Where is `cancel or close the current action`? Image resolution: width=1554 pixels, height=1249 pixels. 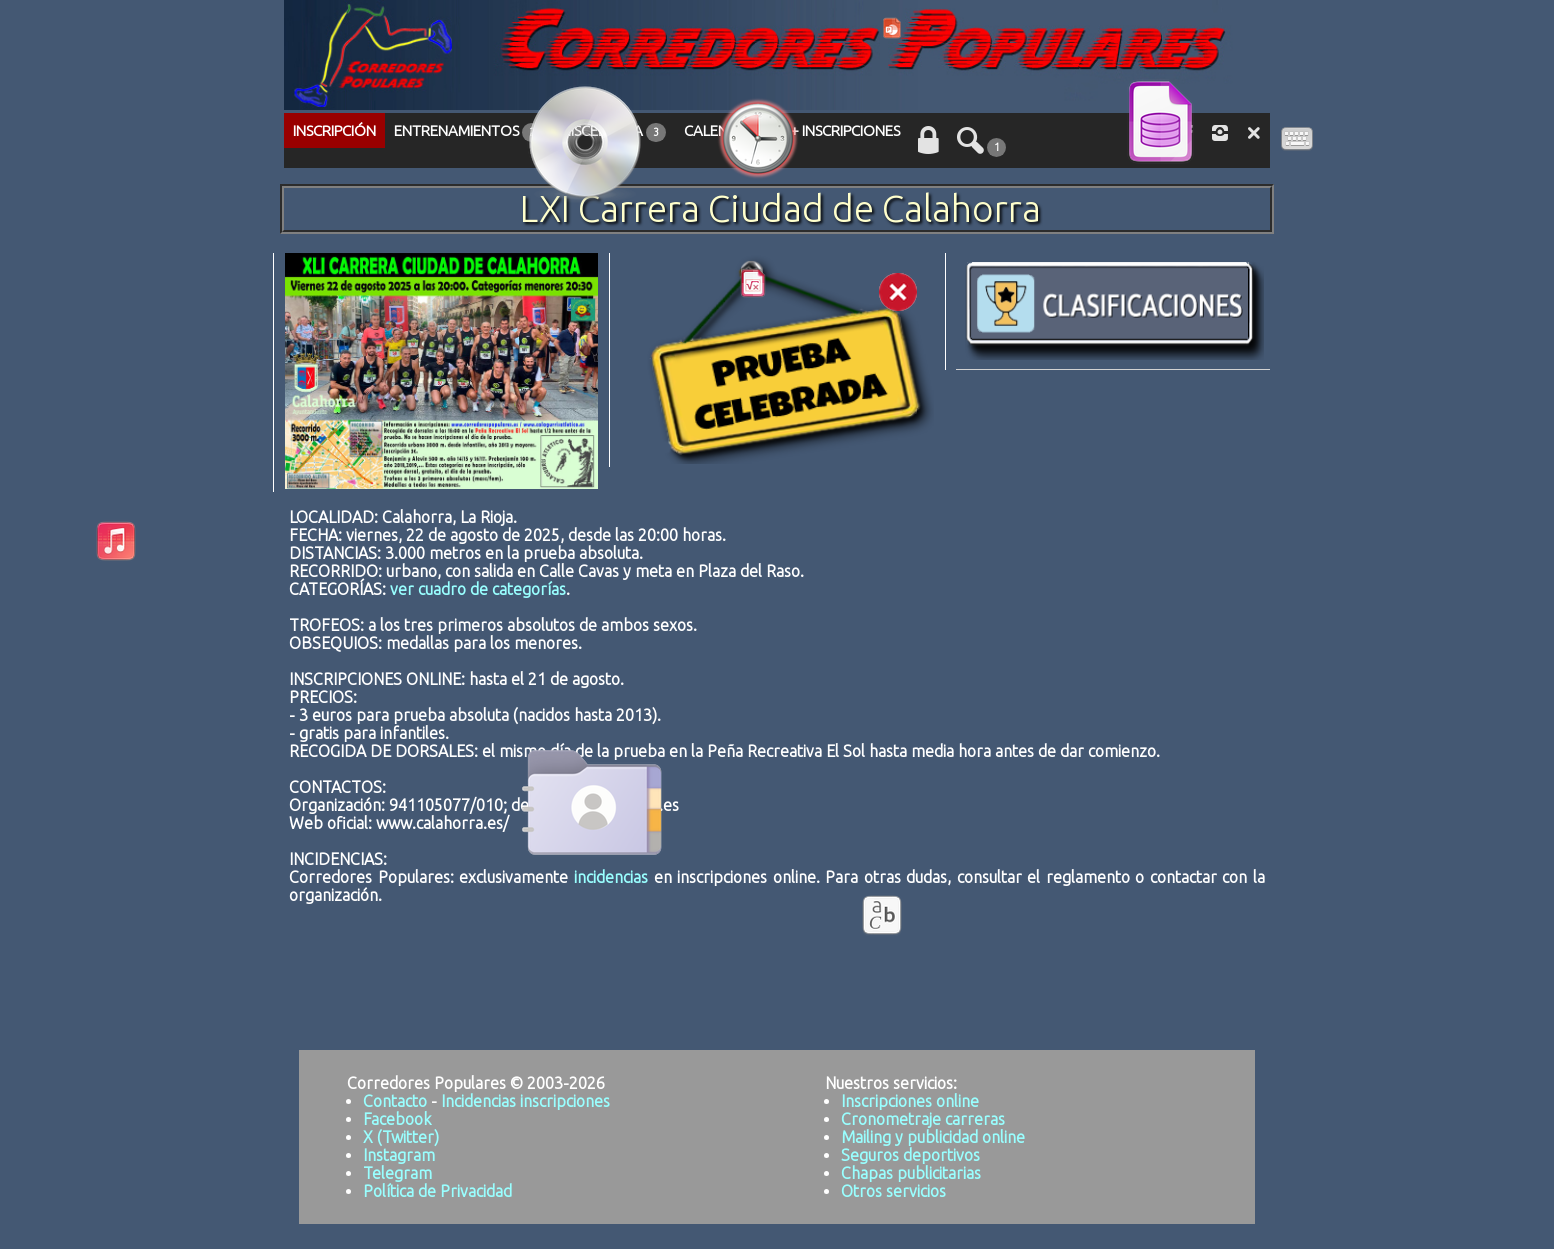
cancel or close the current action is located at coordinates (898, 292).